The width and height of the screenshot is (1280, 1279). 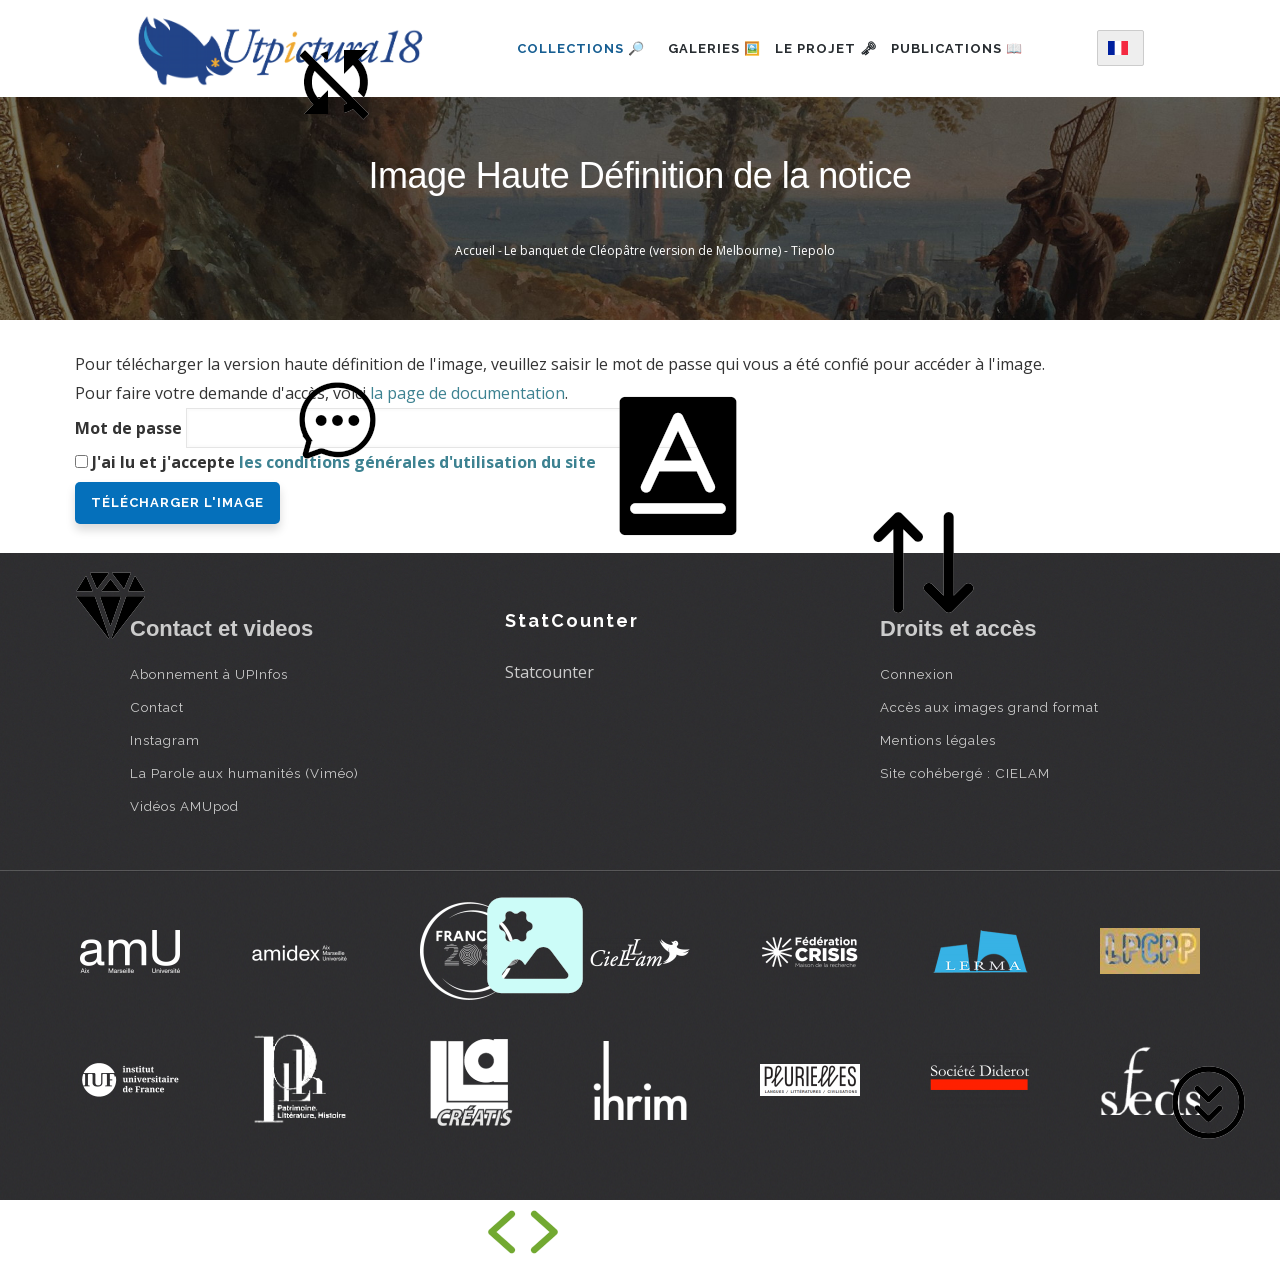 What do you see at coordinates (1208, 1102) in the screenshot?
I see `expand all content below` at bounding box center [1208, 1102].